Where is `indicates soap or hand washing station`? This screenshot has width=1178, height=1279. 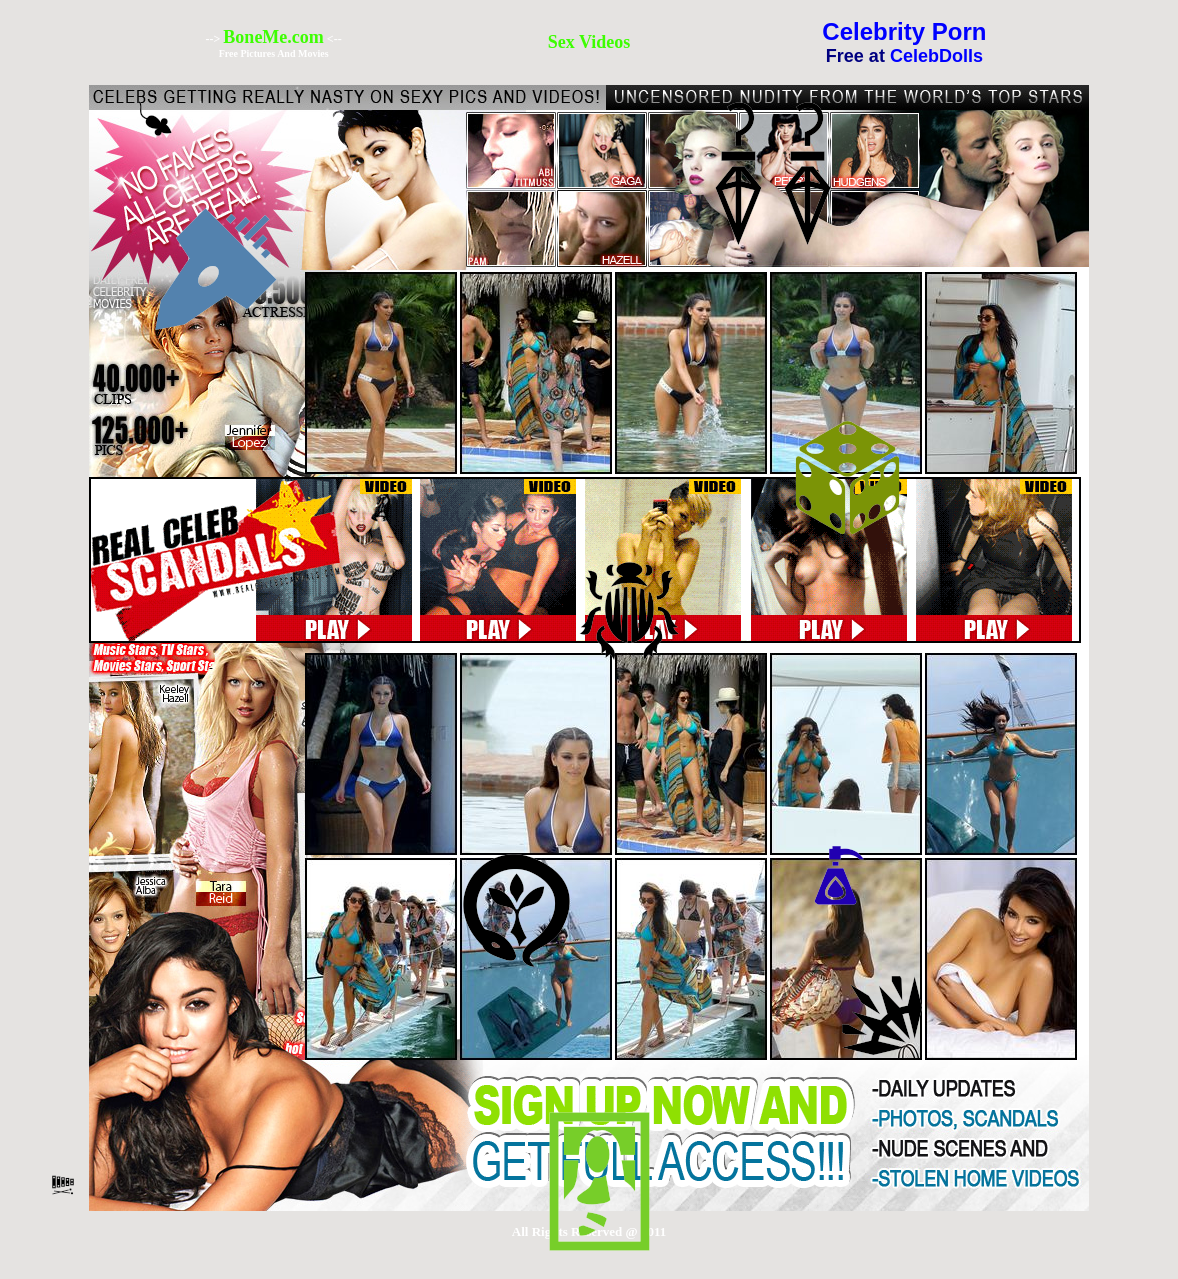
indicates soap or hand washing station is located at coordinates (835, 873).